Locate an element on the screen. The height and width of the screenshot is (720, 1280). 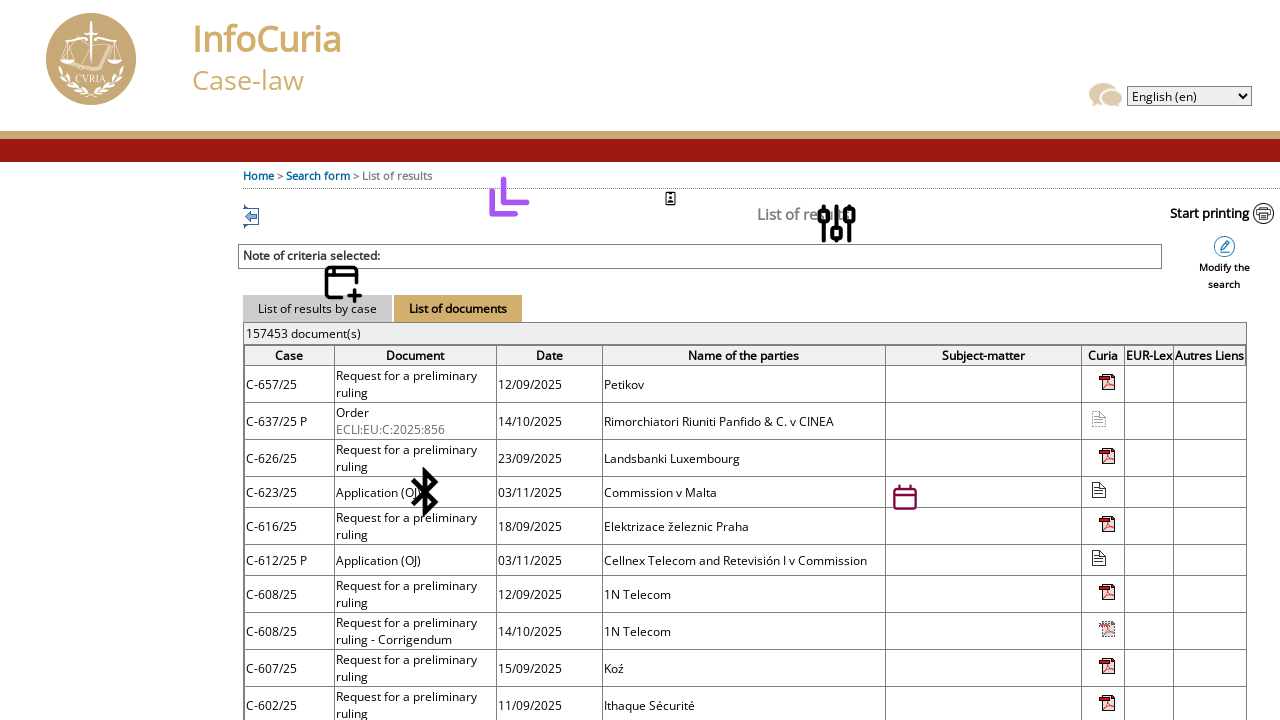
open a new browser tab is located at coordinates (341, 282).